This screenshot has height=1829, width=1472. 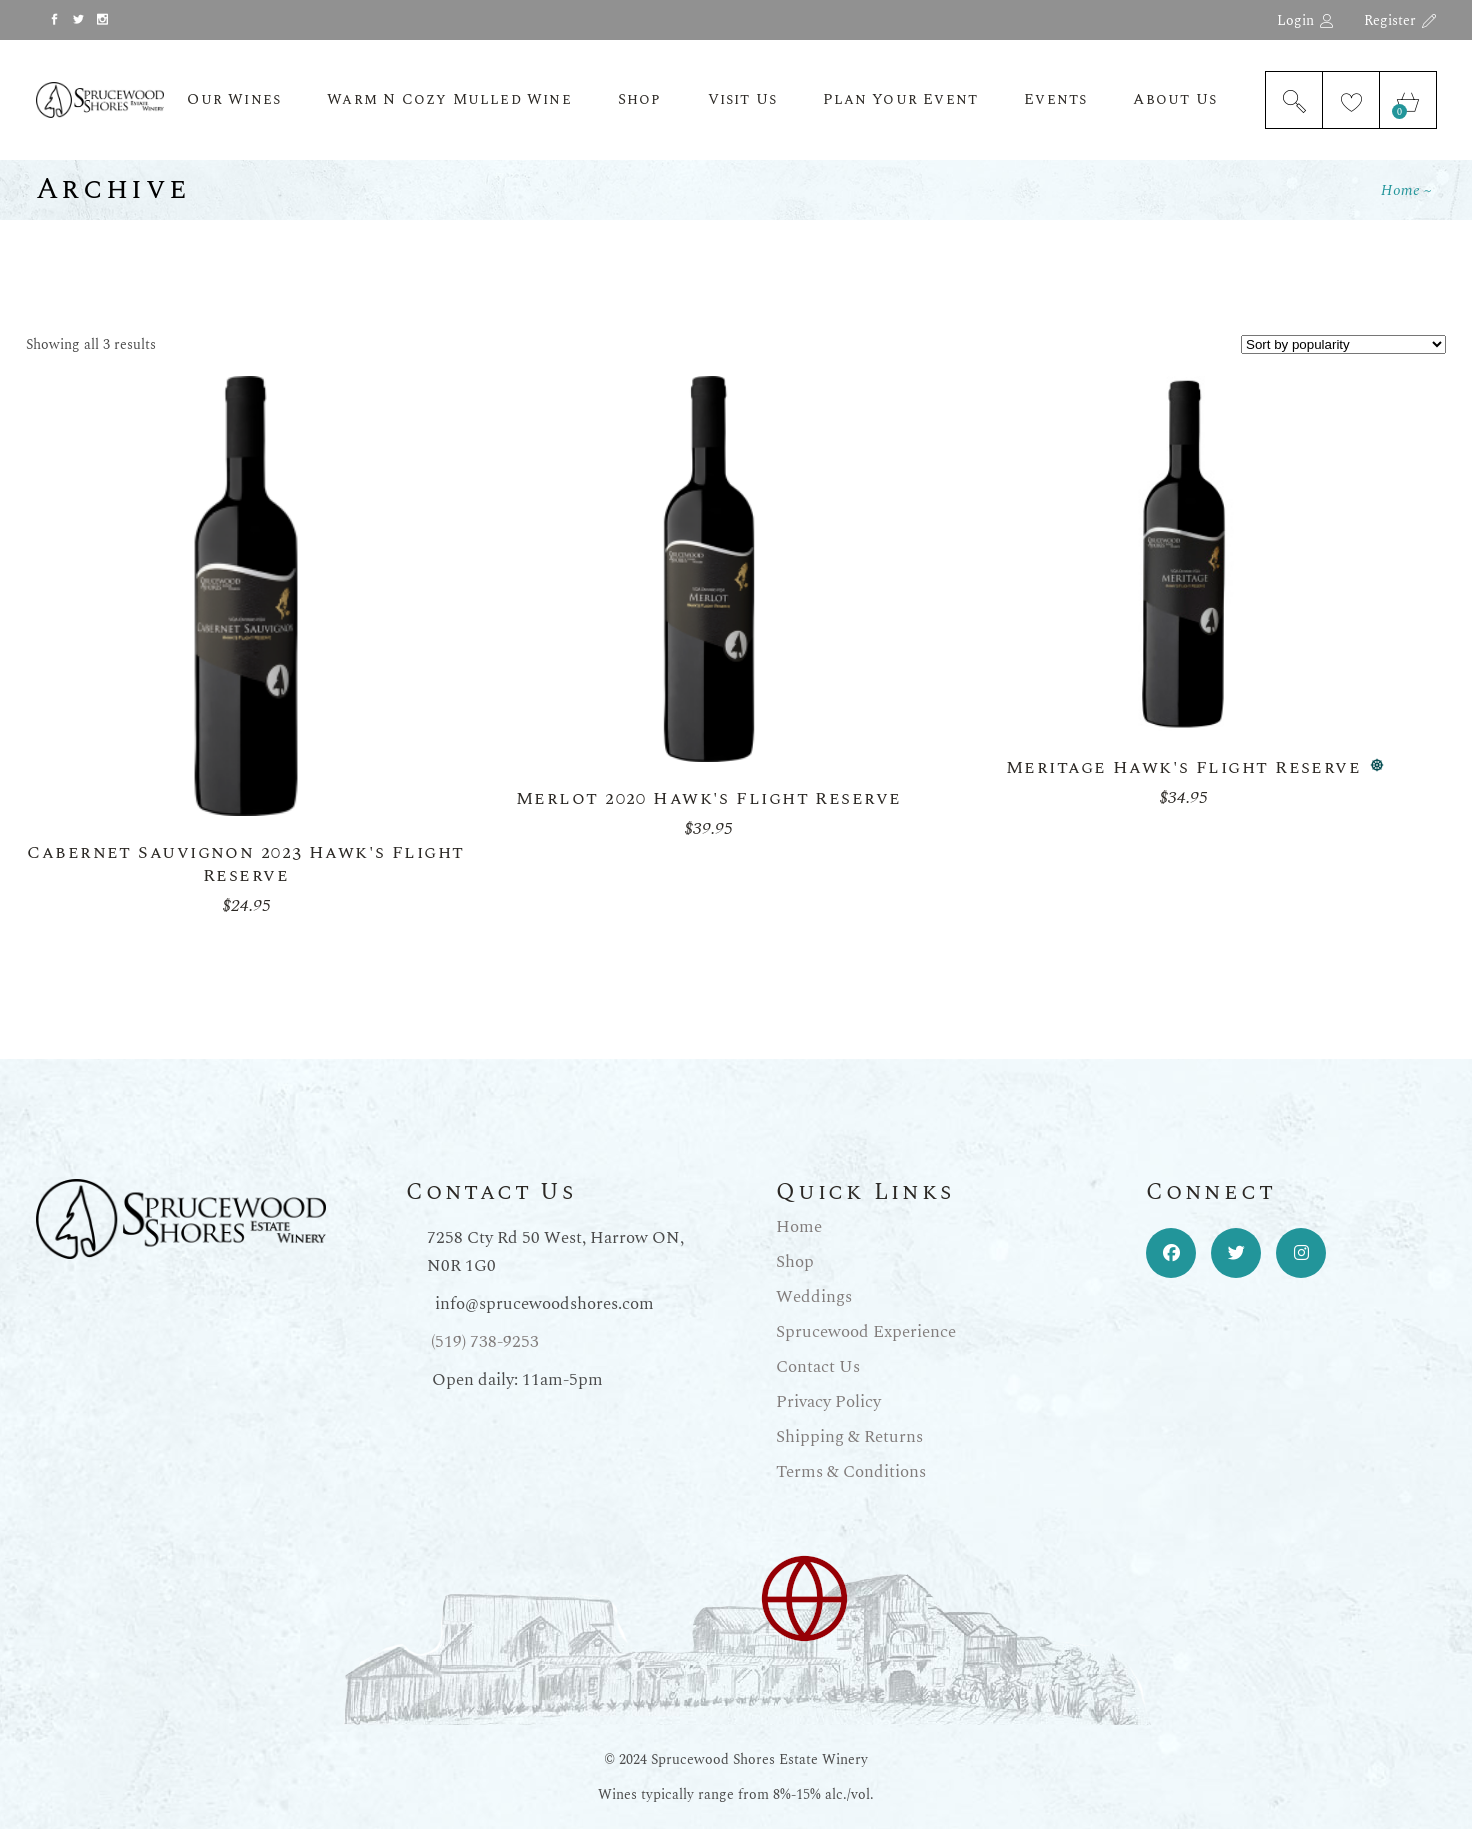 I want to click on access global or international settings, so click(x=804, y=1598).